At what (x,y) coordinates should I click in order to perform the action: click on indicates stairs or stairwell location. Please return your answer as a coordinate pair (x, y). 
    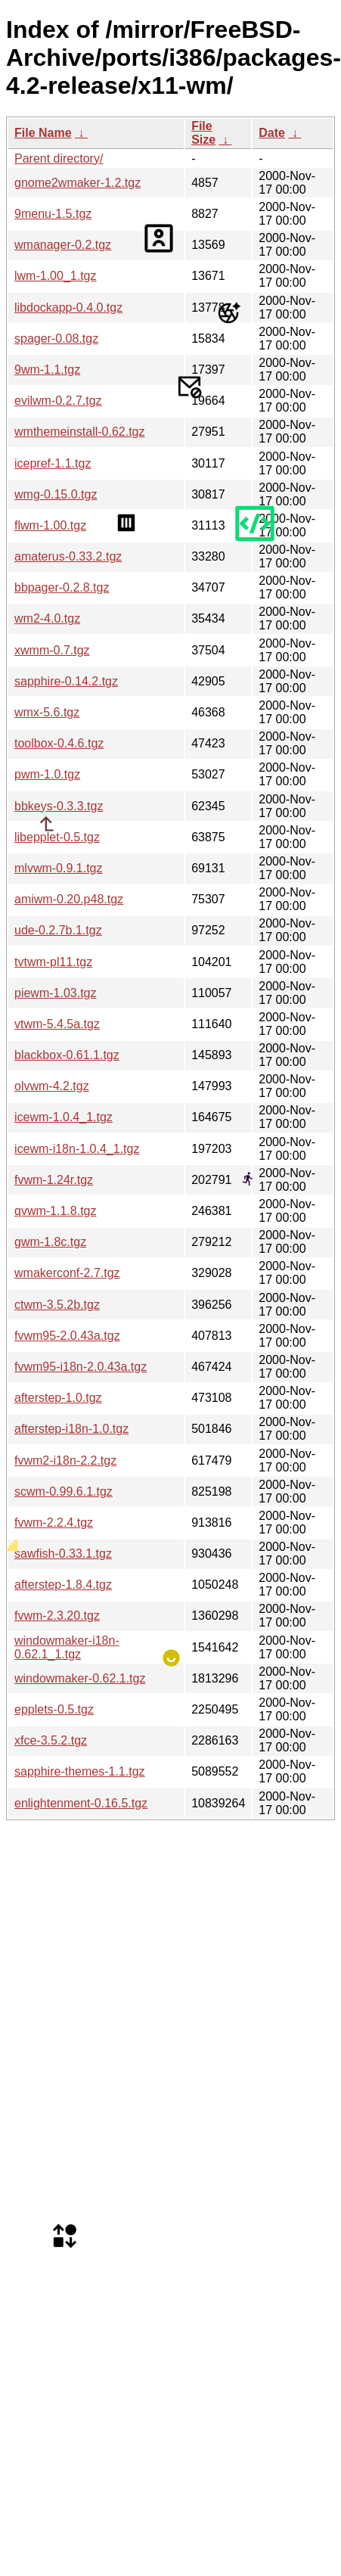
    Looking at the image, I should click on (12, 1546).